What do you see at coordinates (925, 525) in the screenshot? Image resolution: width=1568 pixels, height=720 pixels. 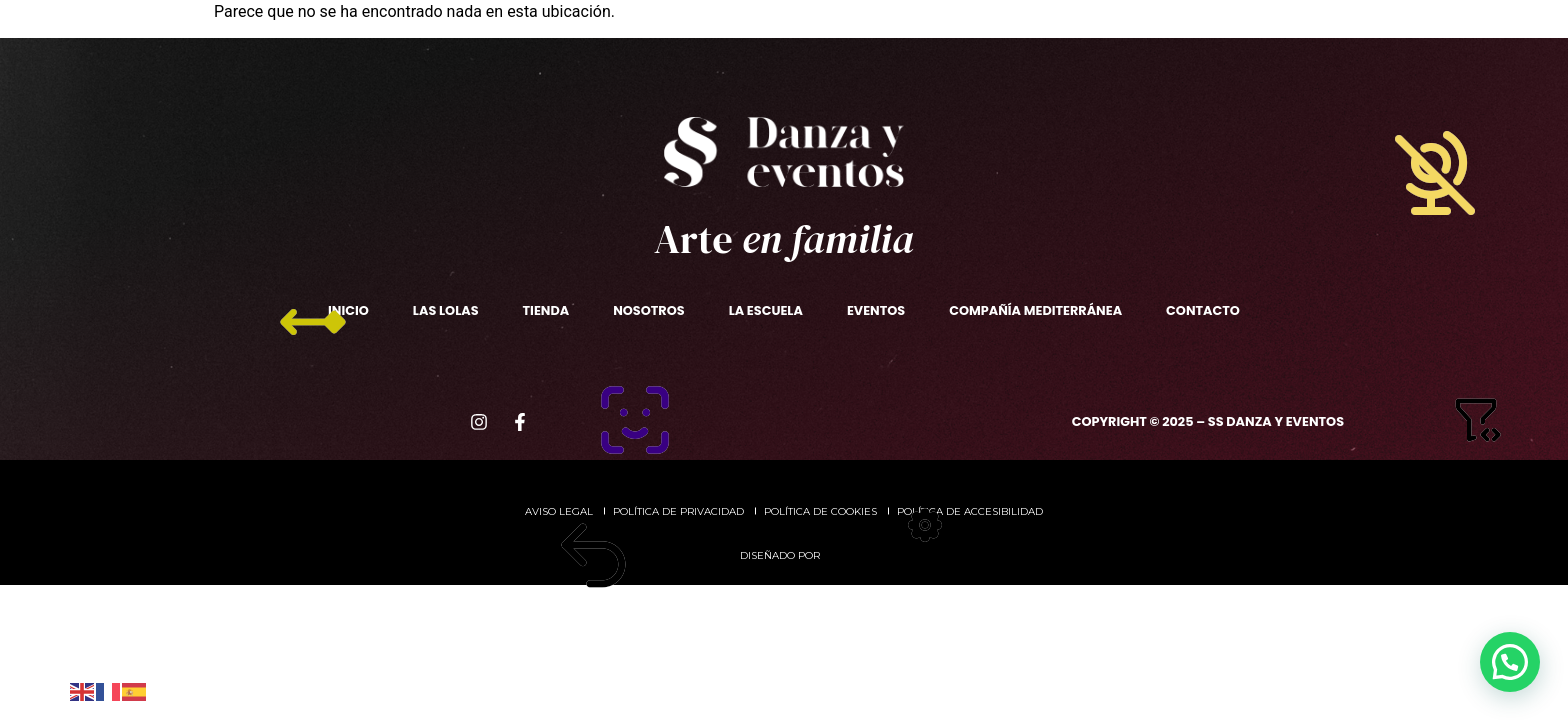 I see `access garden or plant care features` at bounding box center [925, 525].